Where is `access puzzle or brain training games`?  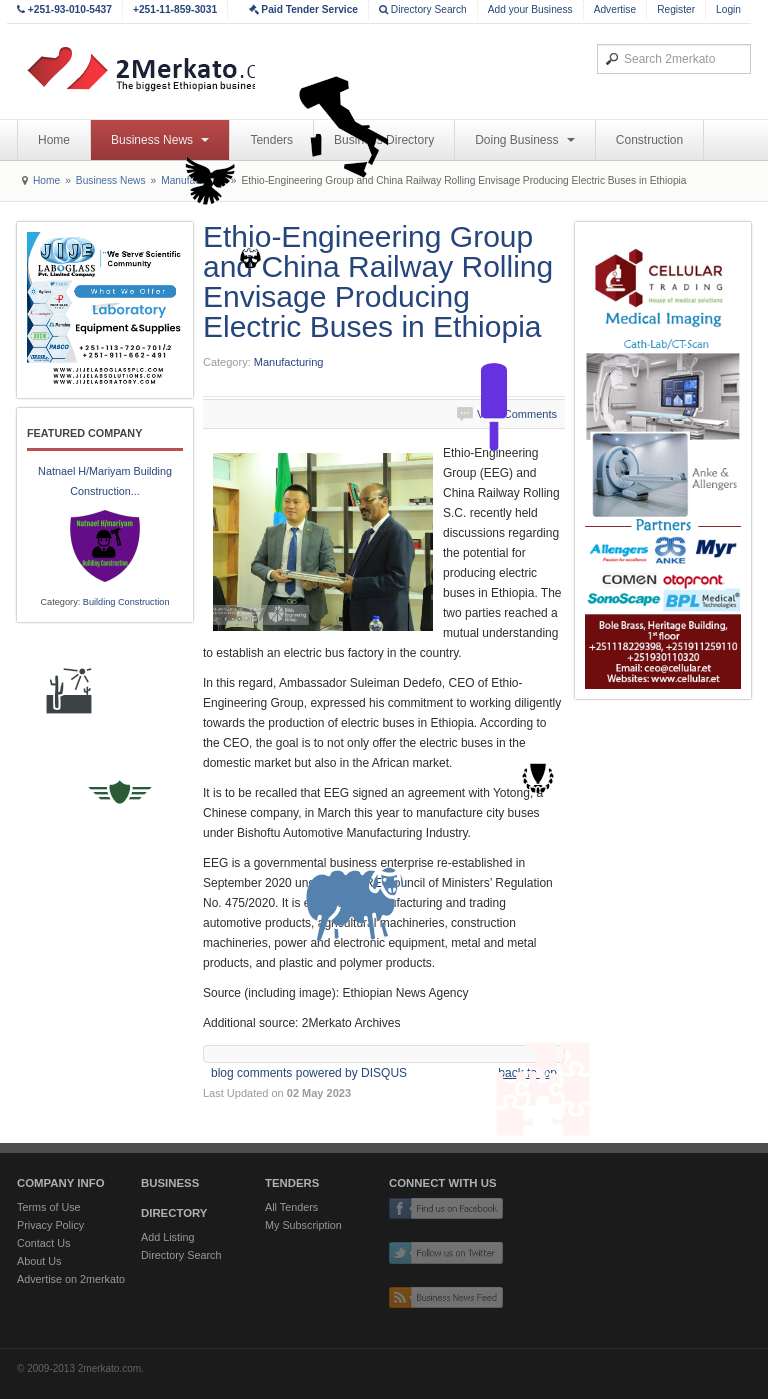
access puzzle or brain training games is located at coordinates (543, 1089).